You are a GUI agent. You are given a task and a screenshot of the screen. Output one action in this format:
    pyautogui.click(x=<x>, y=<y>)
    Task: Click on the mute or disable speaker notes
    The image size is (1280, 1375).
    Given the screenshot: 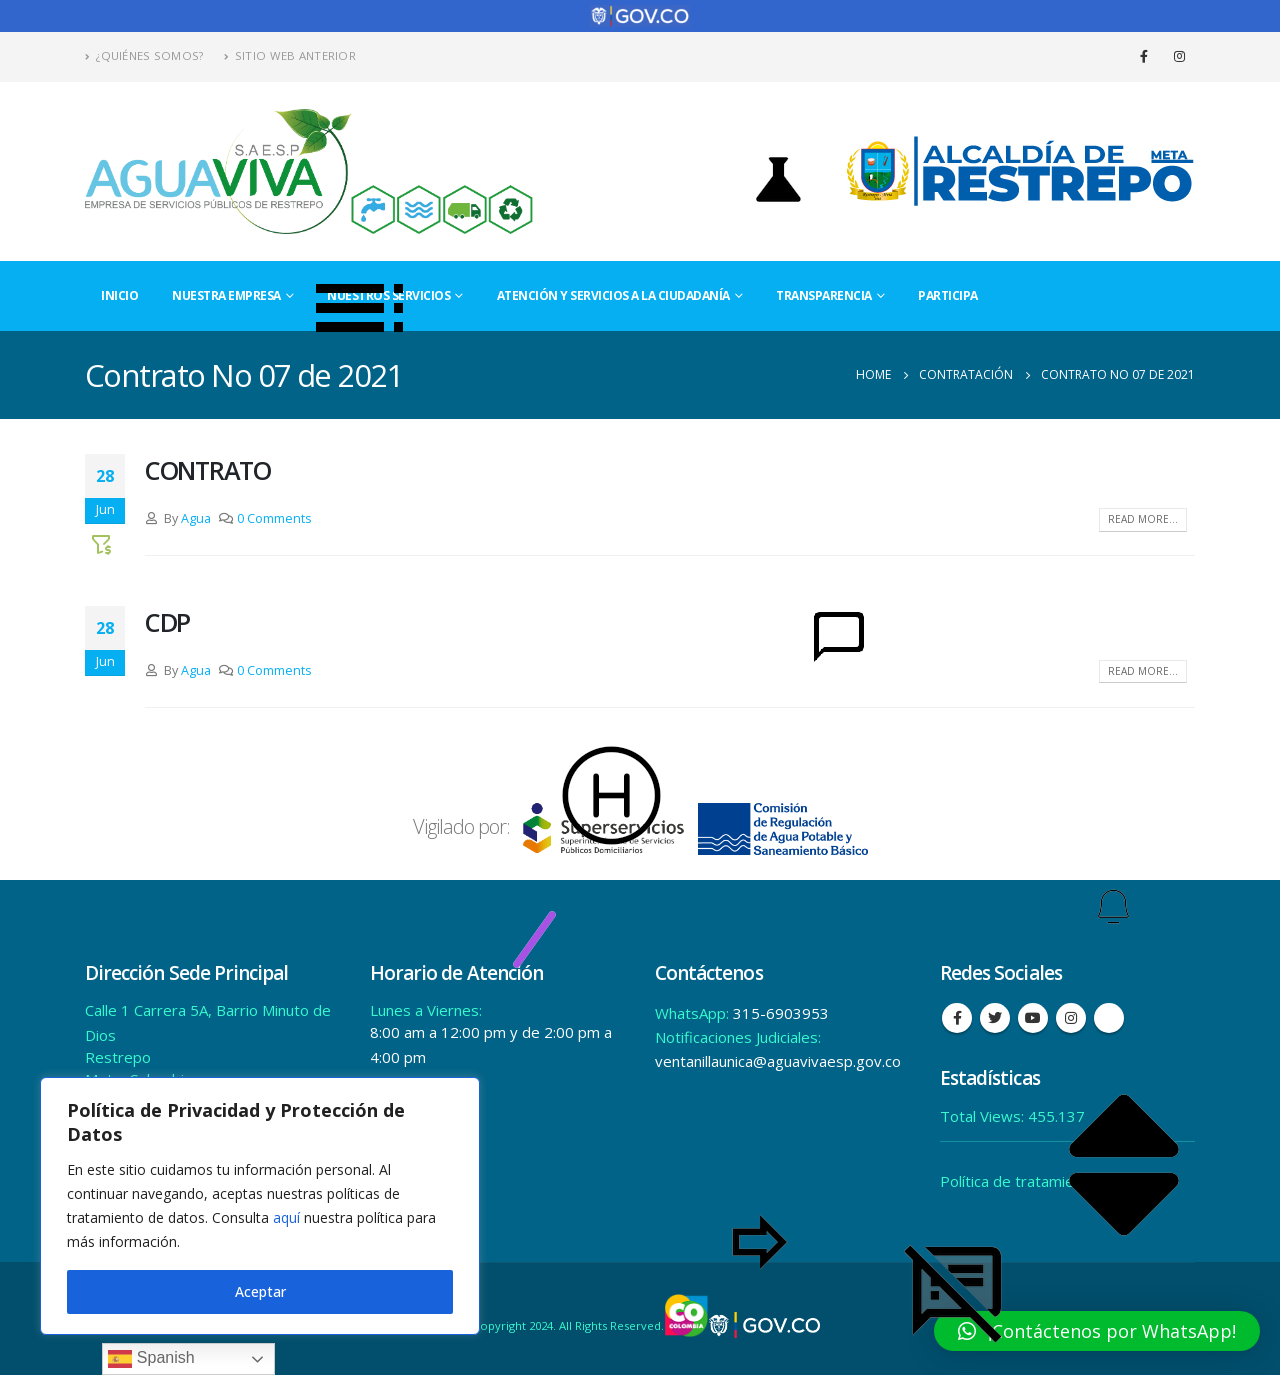 What is the action you would take?
    pyautogui.click(x=957, y=1291)
    